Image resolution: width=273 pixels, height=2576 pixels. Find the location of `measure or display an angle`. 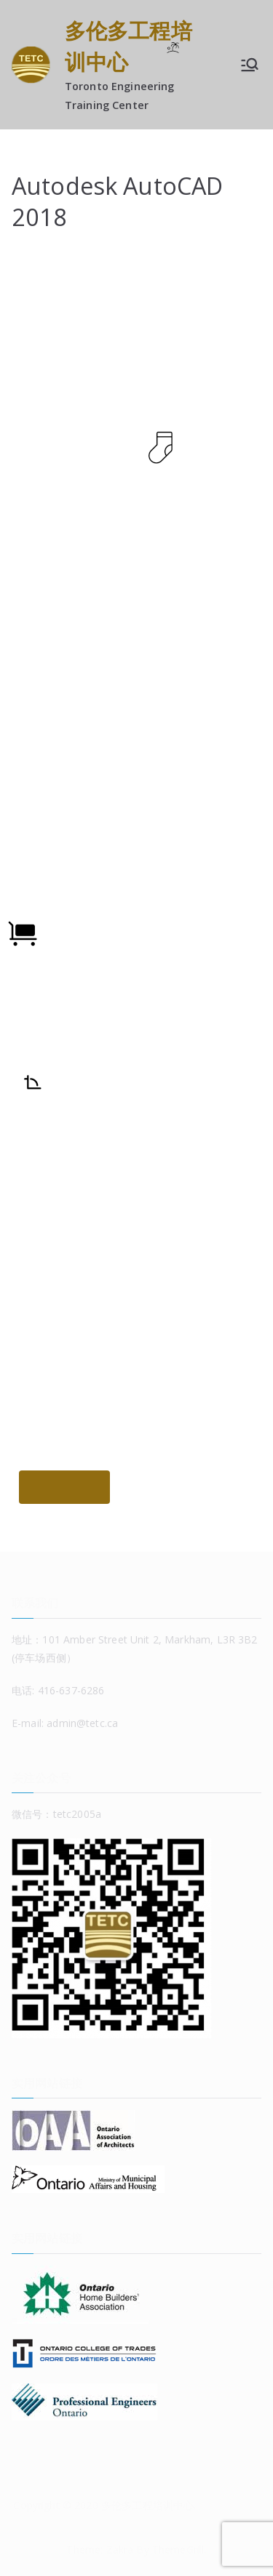

measure or display an angle is located at coordinates (32, 1083).